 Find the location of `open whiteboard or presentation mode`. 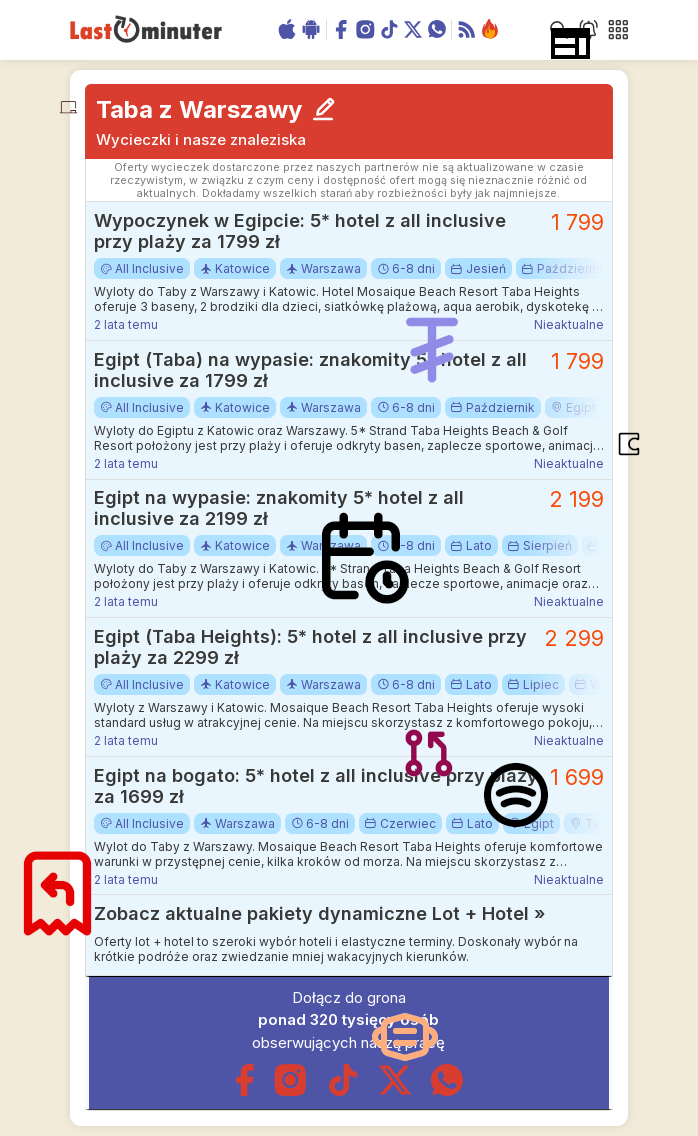

open whiteboard or presentation mode is located at coordinates (68, 107).